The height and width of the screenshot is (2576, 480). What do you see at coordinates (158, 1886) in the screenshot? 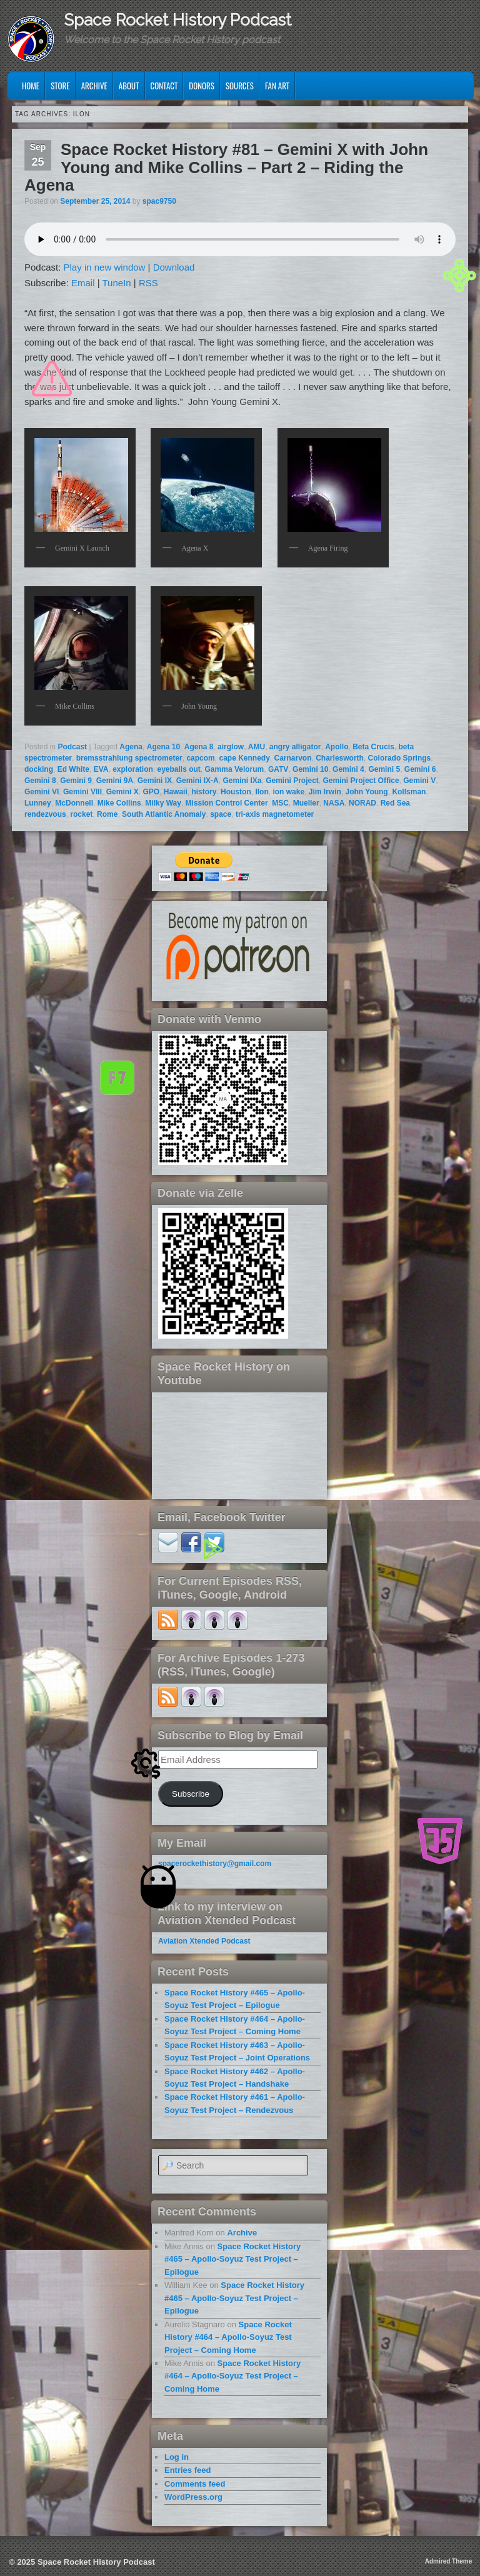
I see `android device or app settings` at bounding box center [158, 1886].